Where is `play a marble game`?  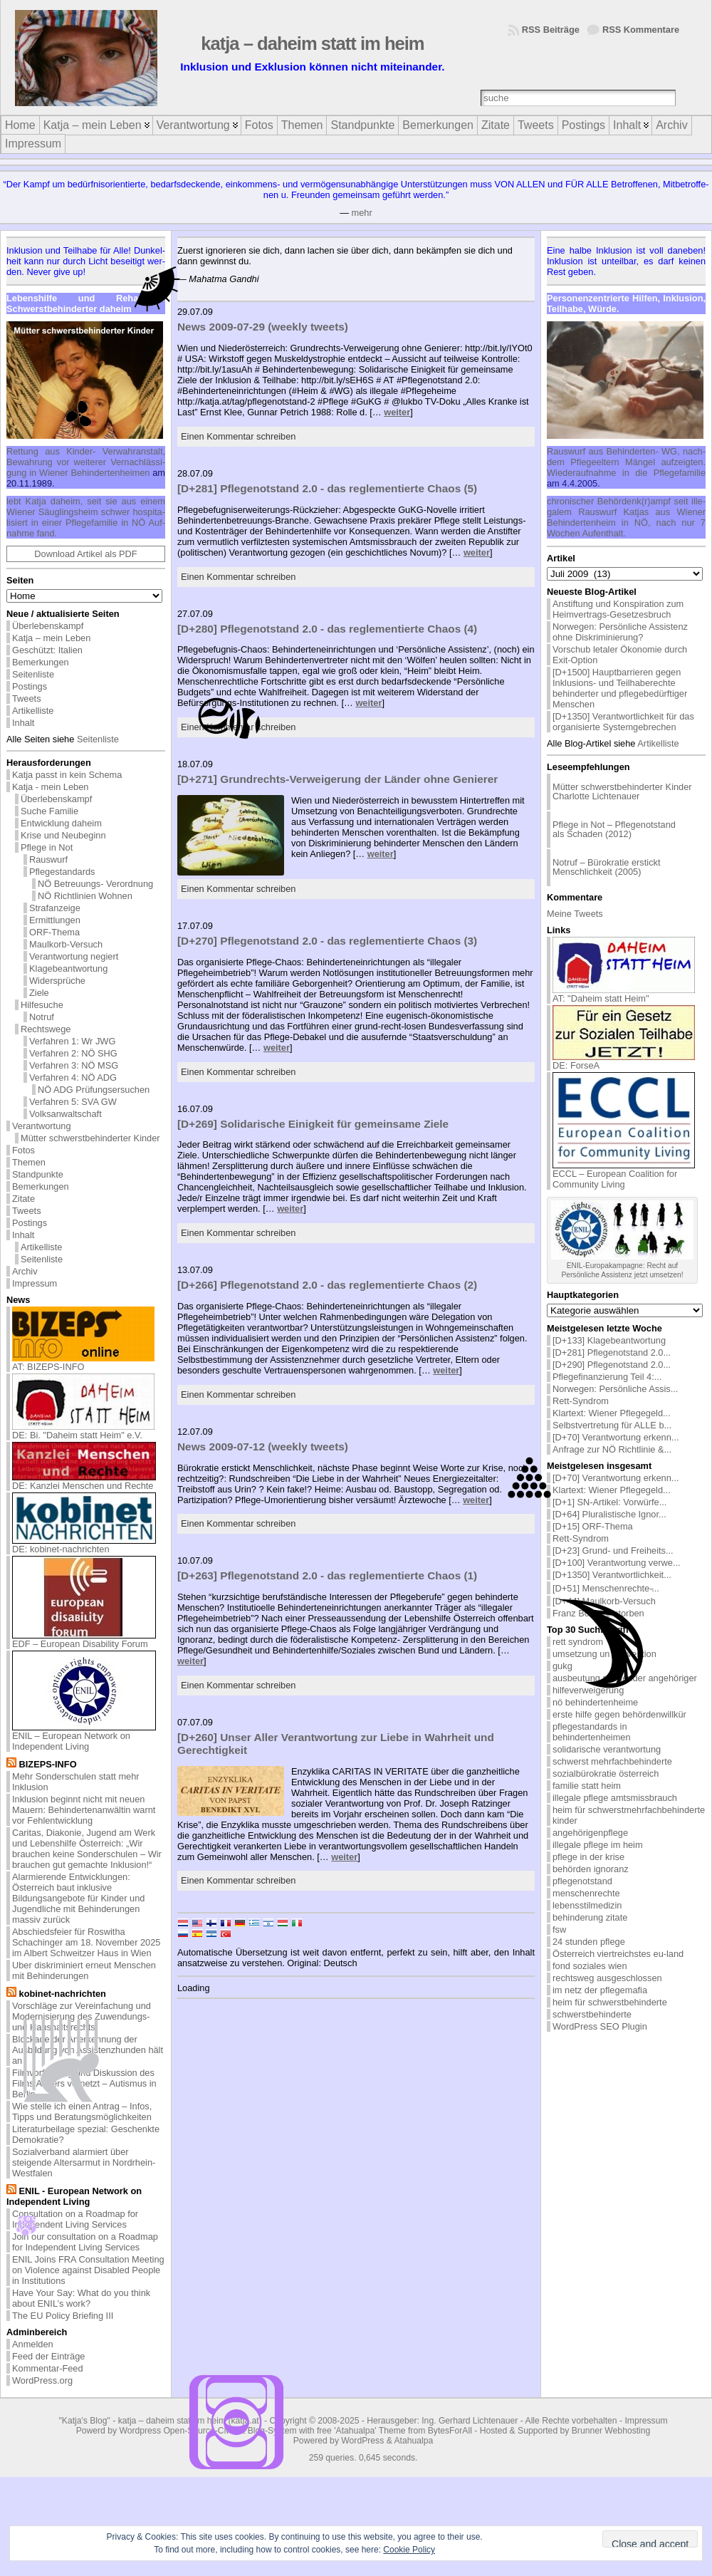 play a marble game is located at coordinates (229, 710).